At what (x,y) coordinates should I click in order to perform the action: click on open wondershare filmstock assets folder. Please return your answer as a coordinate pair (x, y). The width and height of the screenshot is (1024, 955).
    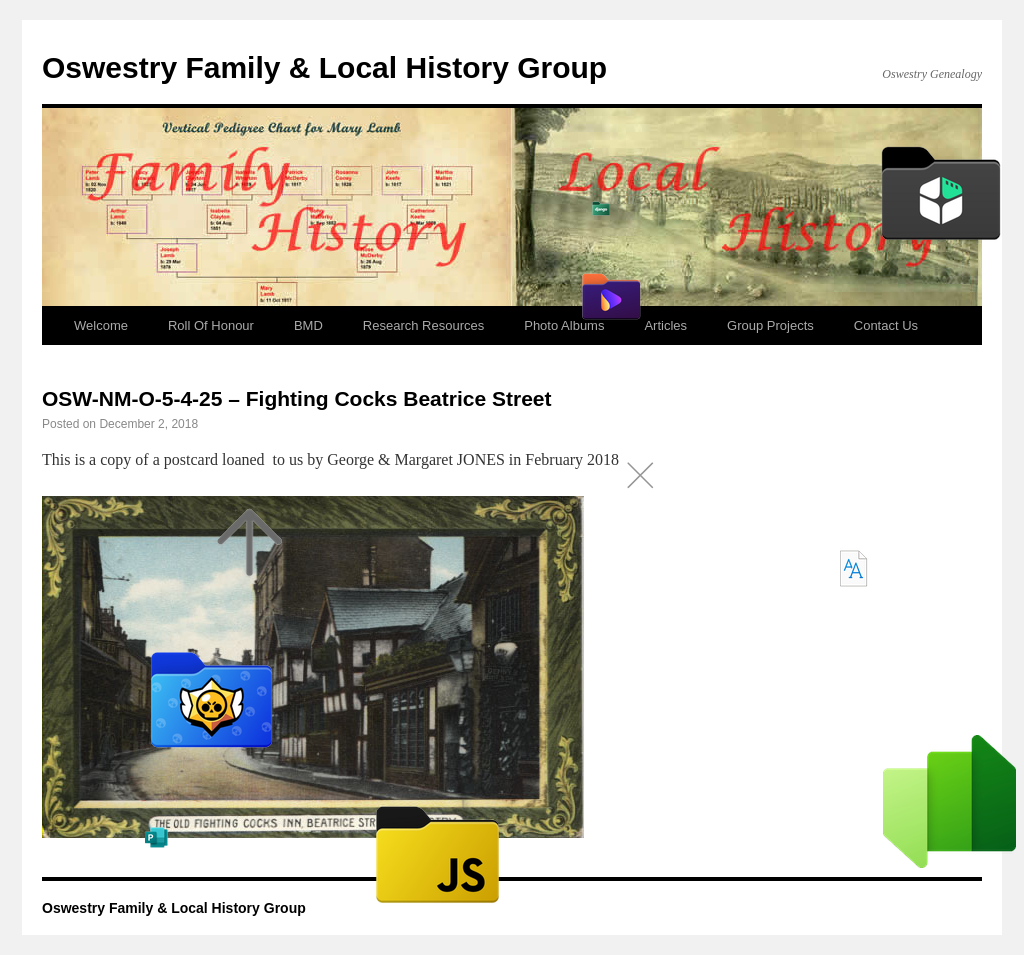
    Looking at the image, I should click on (940, 196).